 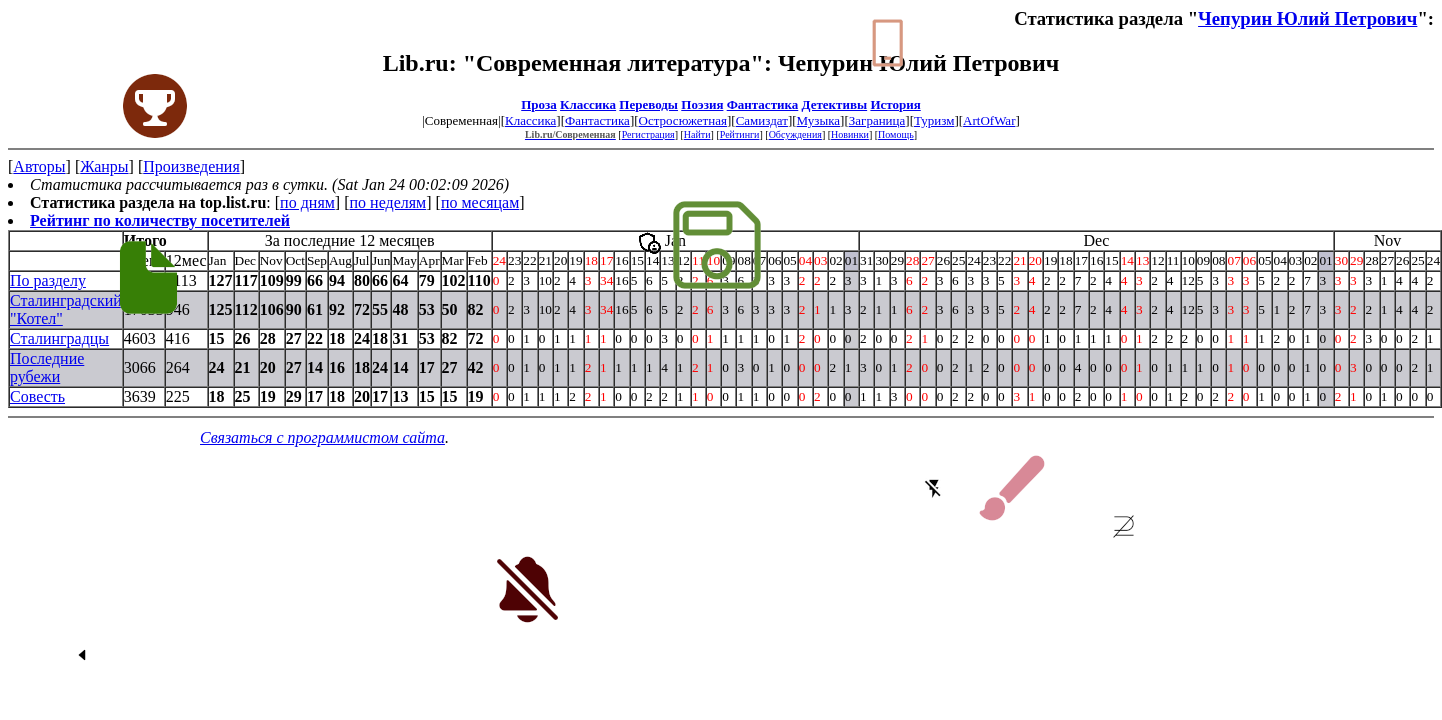 What do you see at coordinates (934, 489) in the screenshot?
I see `disable camera flash` at bounding box center [934, 489].